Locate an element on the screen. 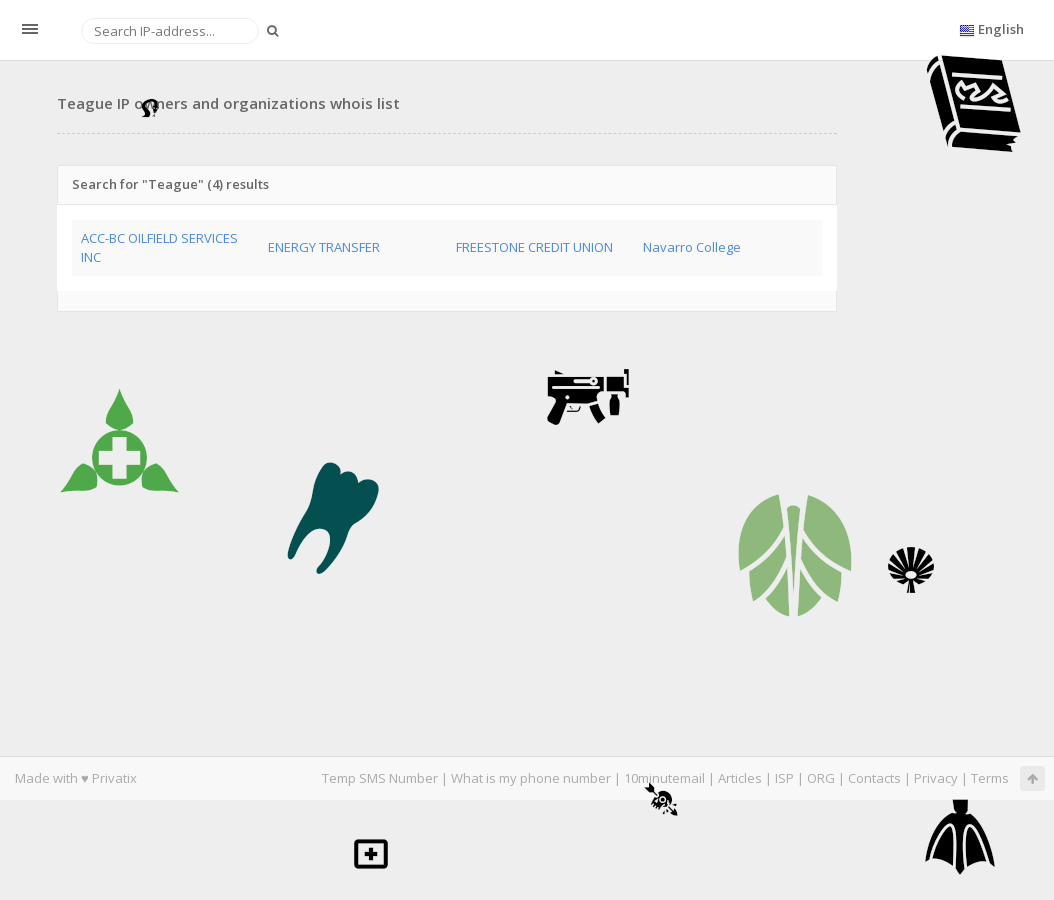 The height and width of the screenshot is (900, 1054). view your library or book collection is located at coordinates (973, 103).